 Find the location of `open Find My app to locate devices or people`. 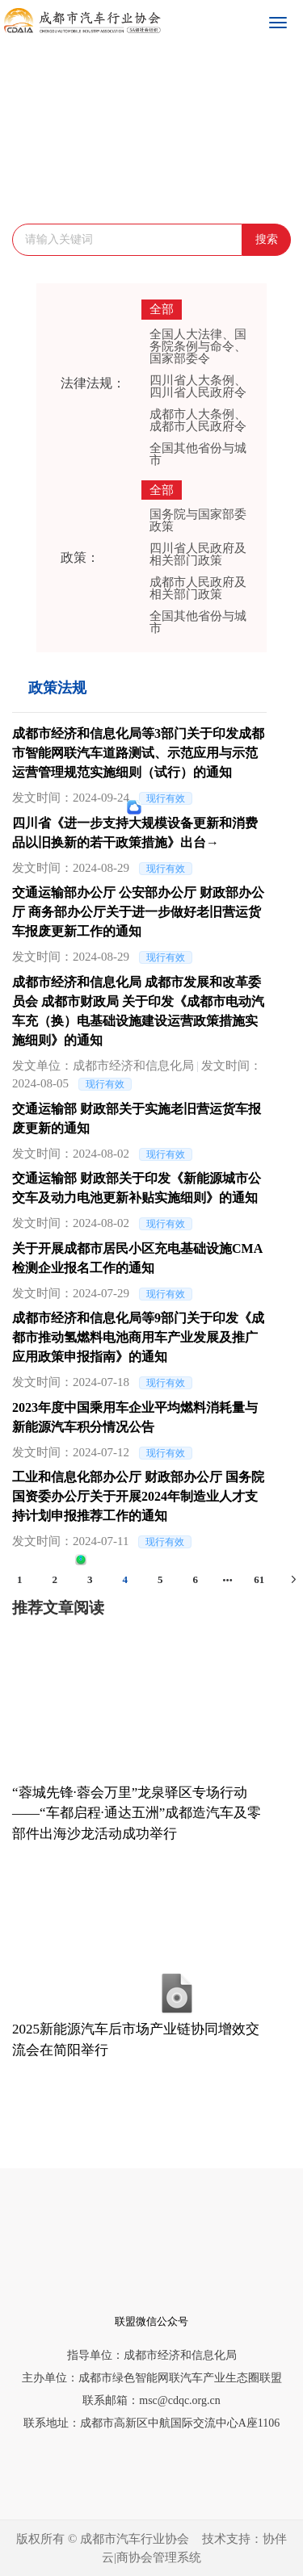

open Find My app to locate devices or people is located at coordinates (81, 1560).